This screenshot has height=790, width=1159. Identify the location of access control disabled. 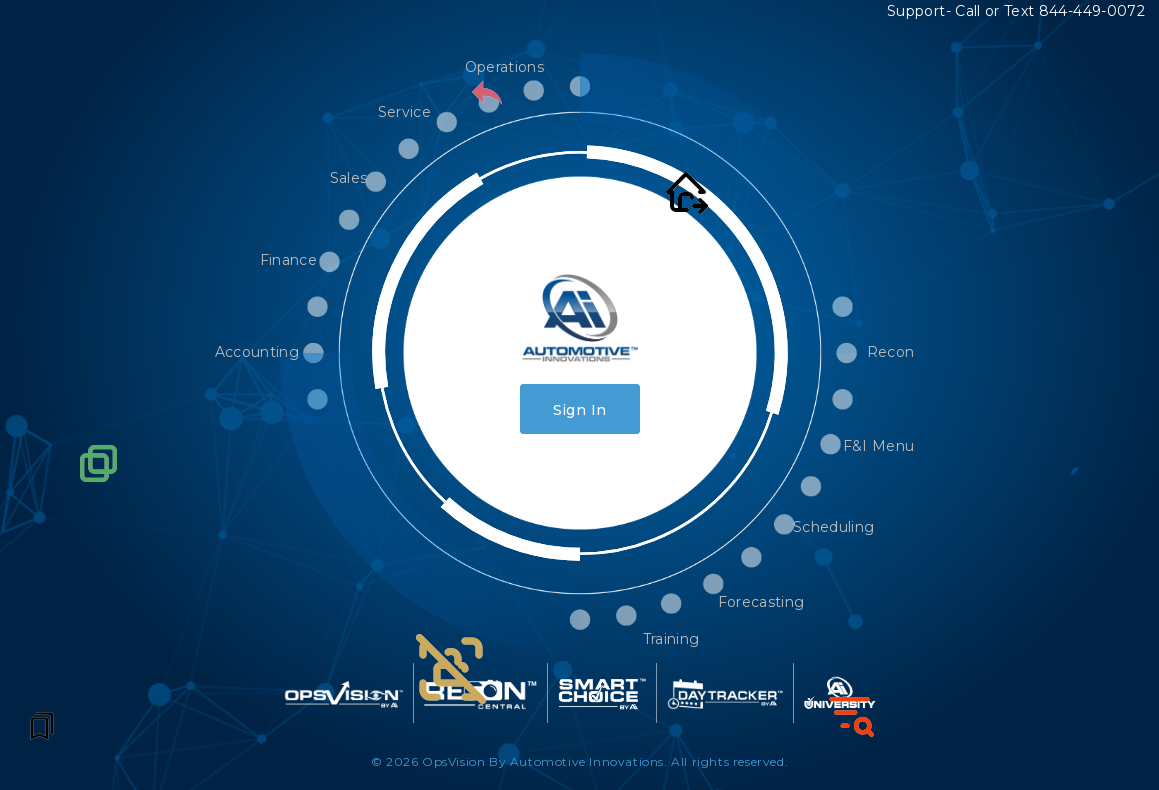
(451, 669).